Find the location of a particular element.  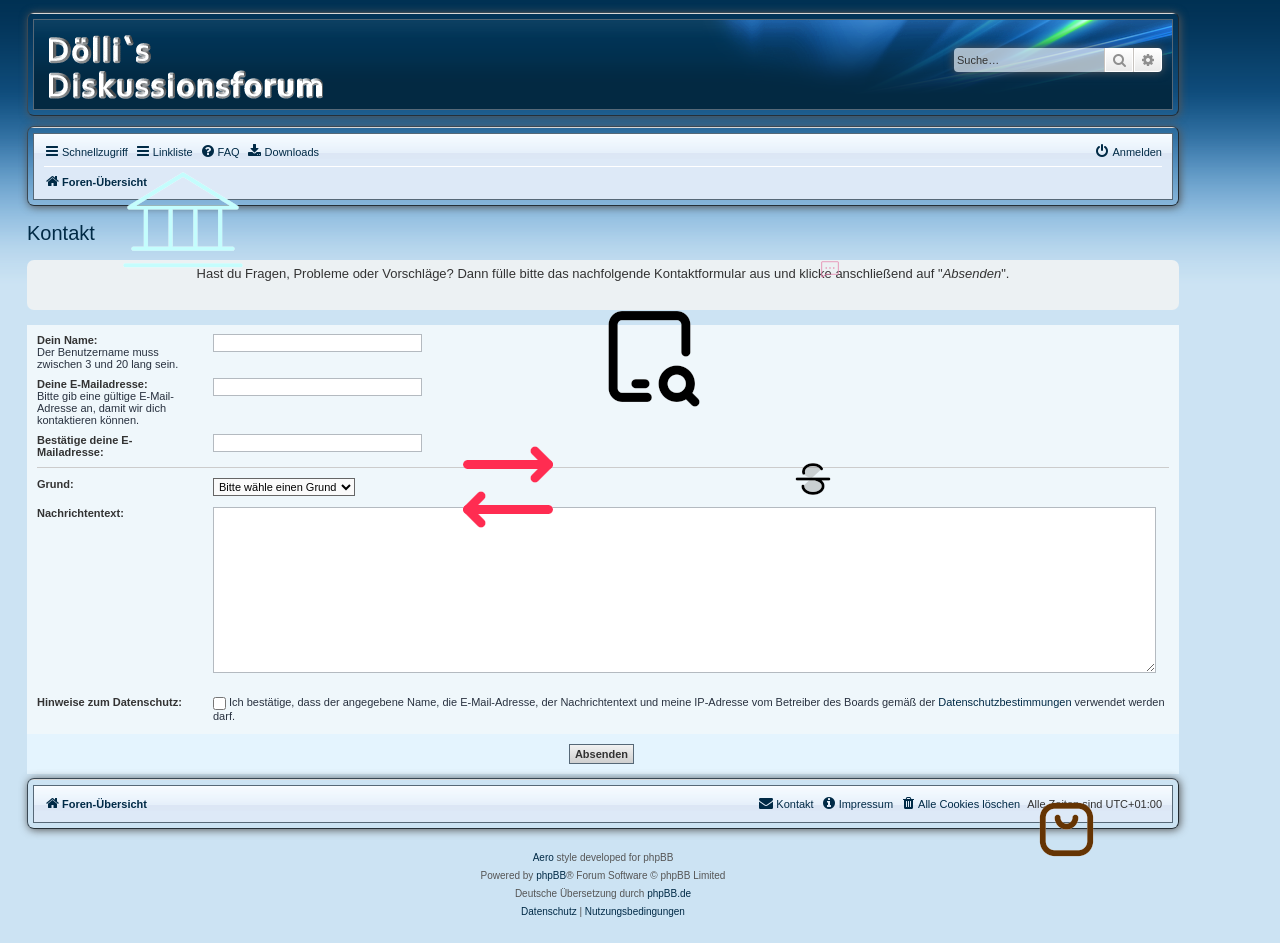

open chat or messaging is located at coordinates (830, 268).